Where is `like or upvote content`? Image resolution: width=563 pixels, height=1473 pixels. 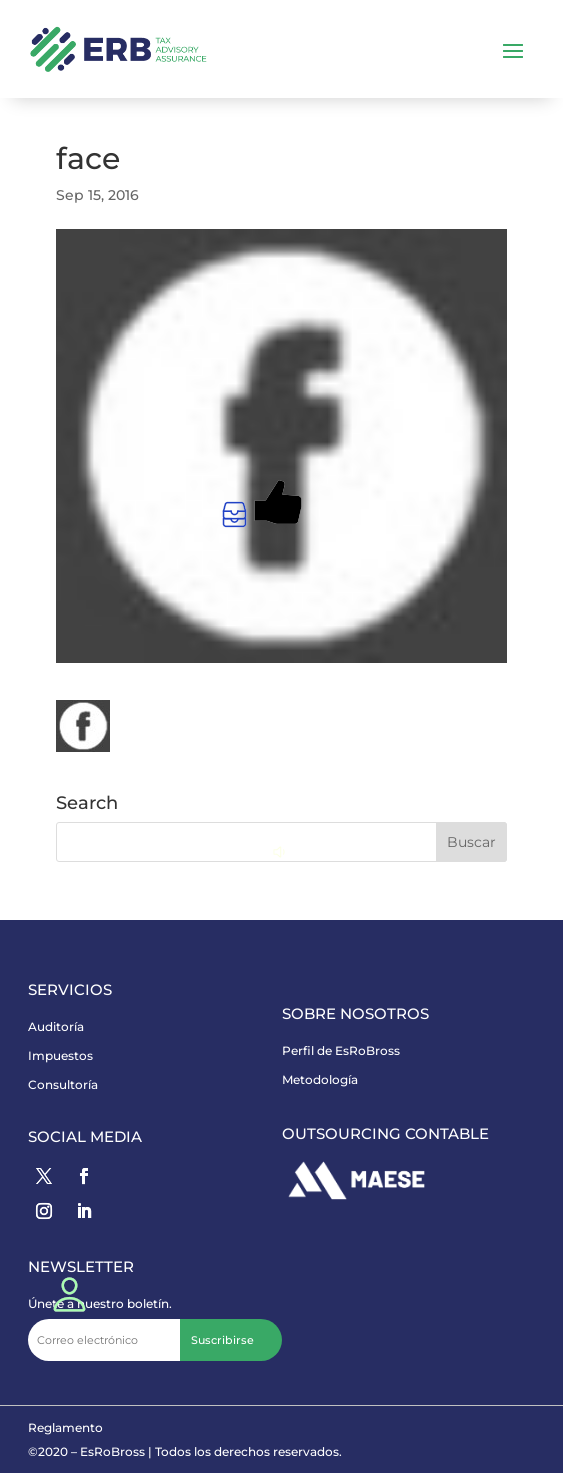
like or upvote content is located at coordinates (278, 502).